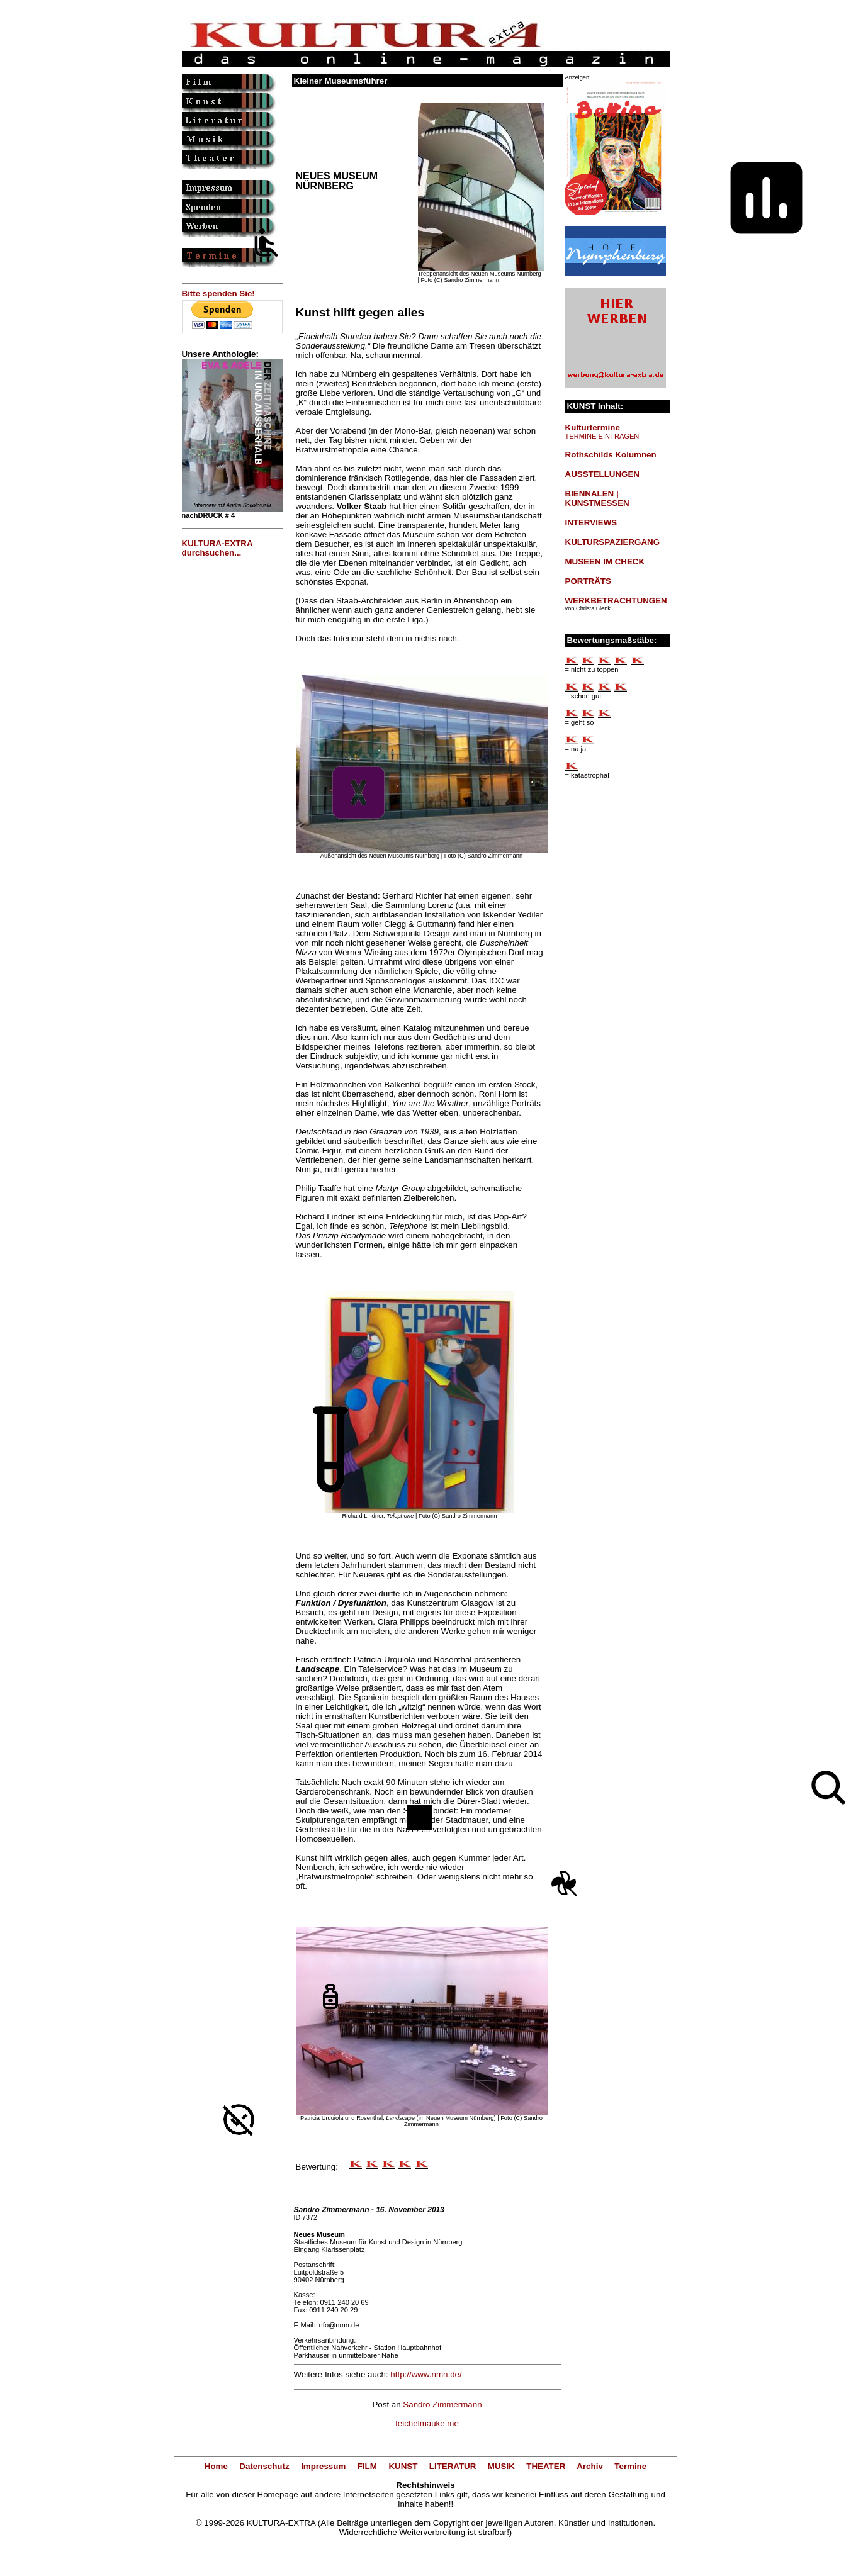  I want to click on indicates content is unpublished or hidden from public view, so click(239, 2119).